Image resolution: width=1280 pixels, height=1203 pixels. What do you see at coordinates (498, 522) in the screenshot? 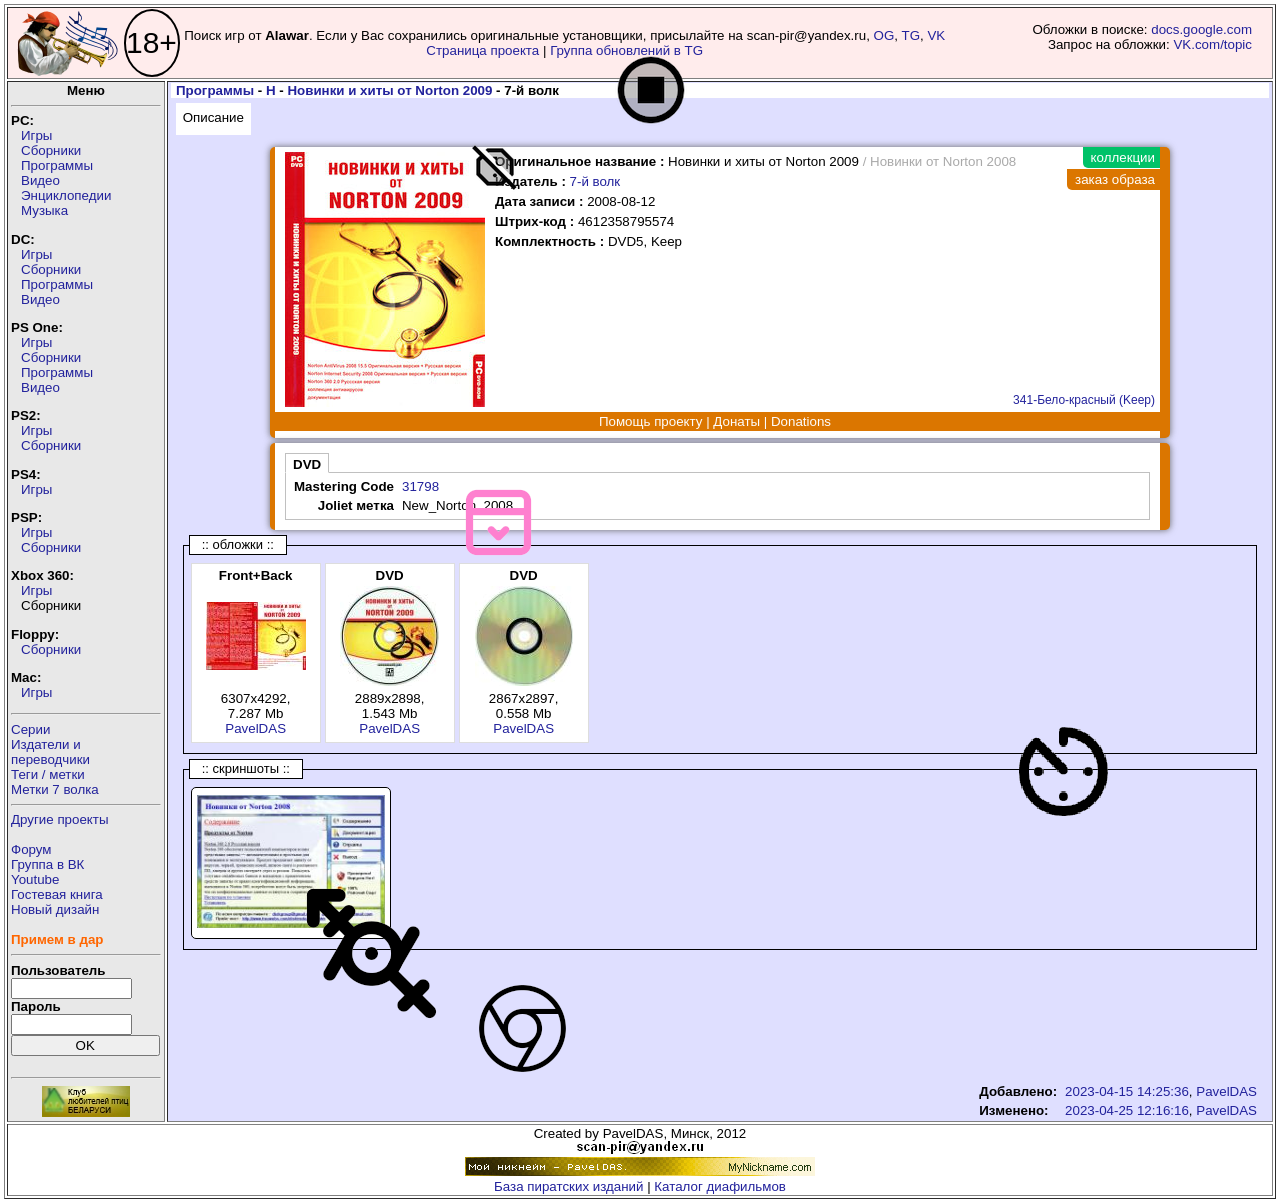
I see `expand the navigation bar` at bounding box center [498, 522].